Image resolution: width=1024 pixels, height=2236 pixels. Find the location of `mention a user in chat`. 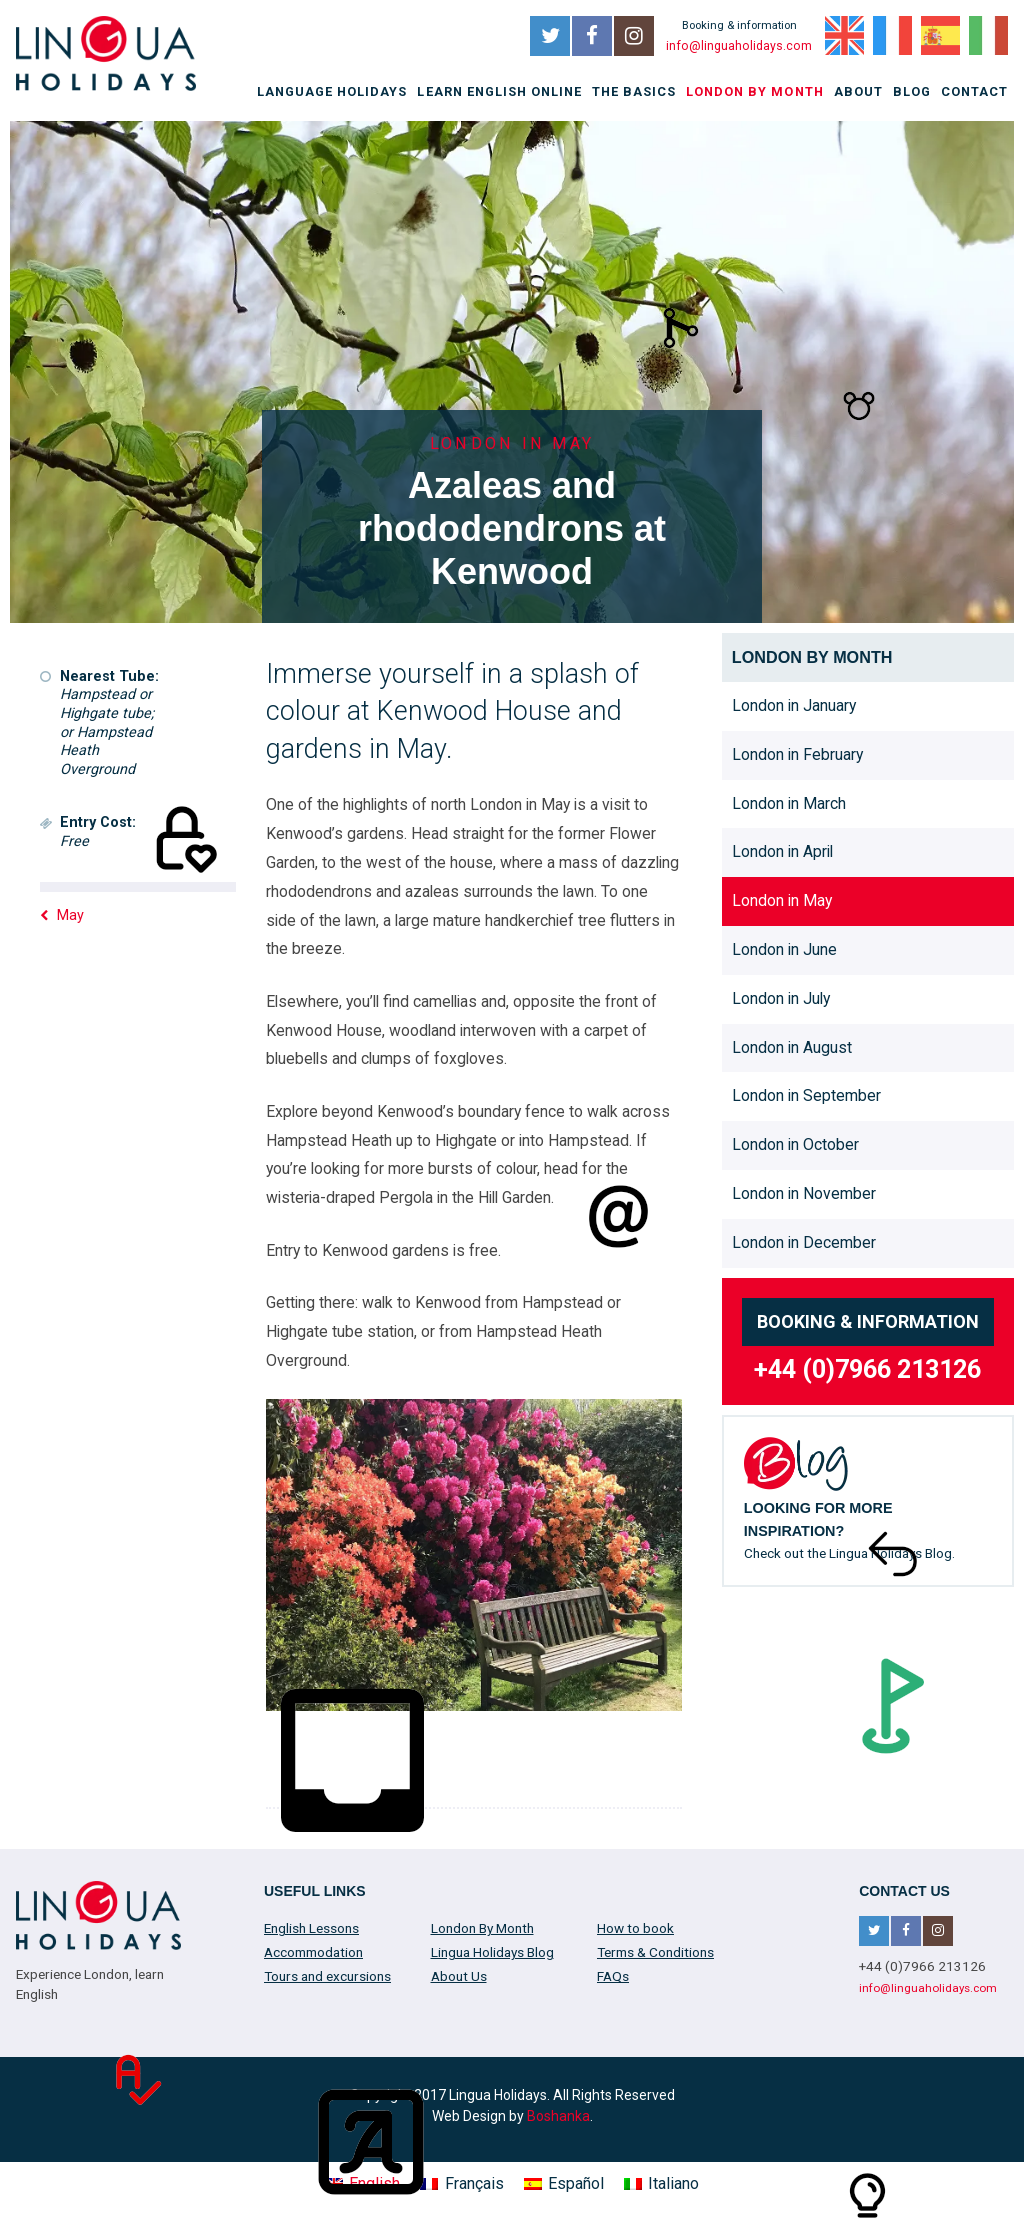

mention a user in chat is located at coordinates (618, 1216).